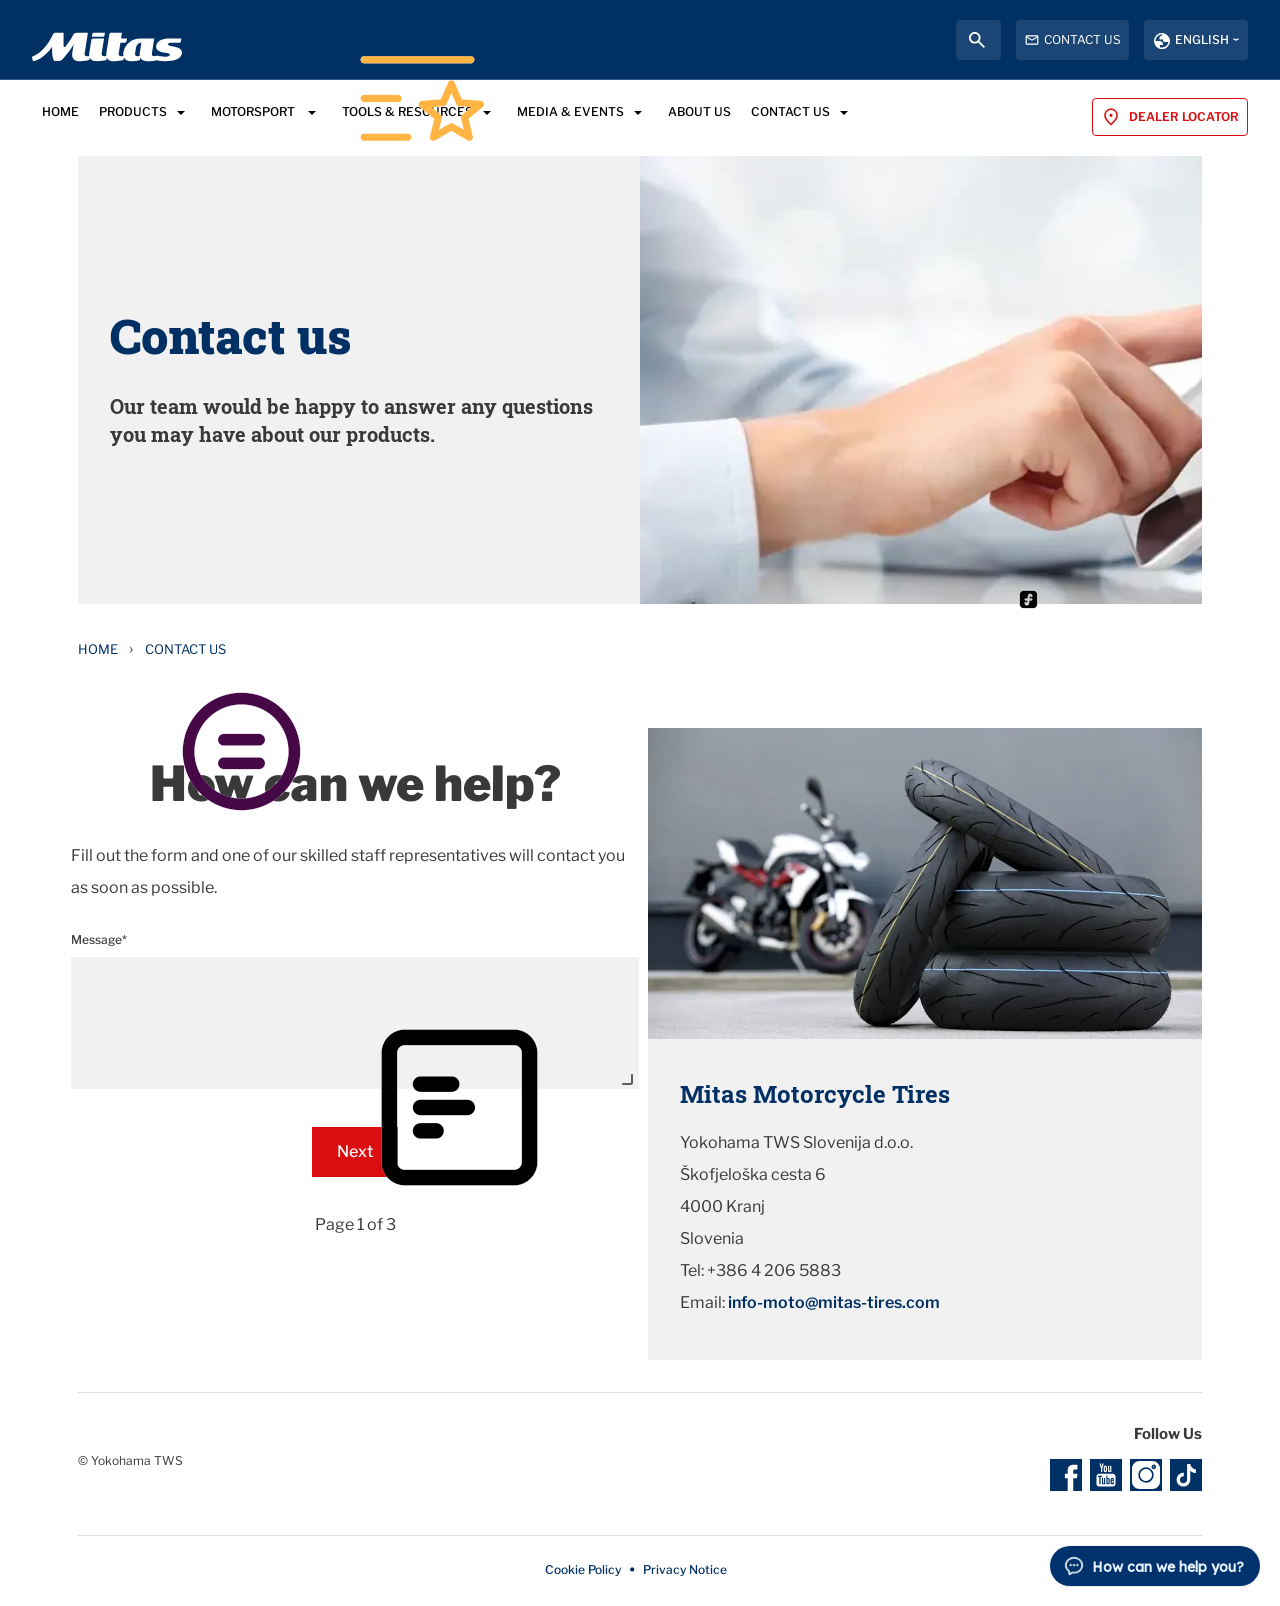 The width and height of the screenshot is (1280, 1606). Describe the element at coordinates (1028, 599) in the screenshot. I see `access function or formula editor` at that location.